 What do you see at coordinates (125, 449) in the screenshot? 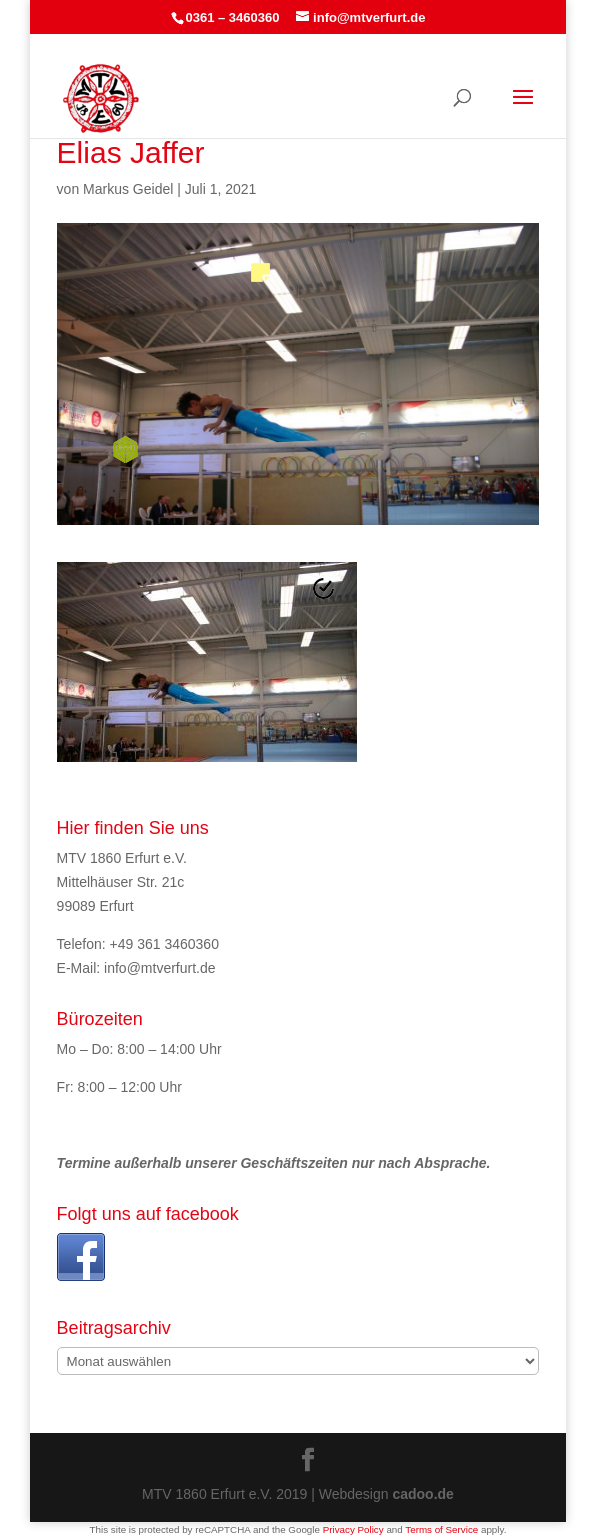
I see `trivy security scanner logo` at bounding box center [125, 449].